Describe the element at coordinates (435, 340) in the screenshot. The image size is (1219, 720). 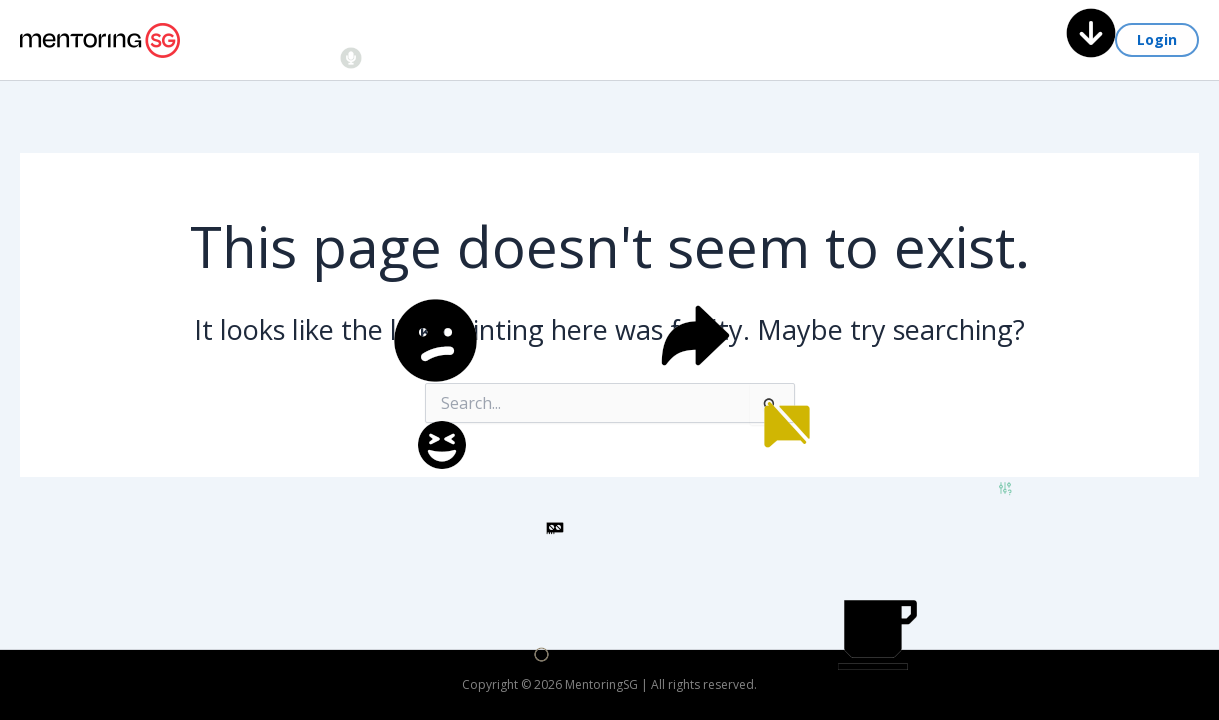
I see `indicates a confused or uncertain state` at that location.